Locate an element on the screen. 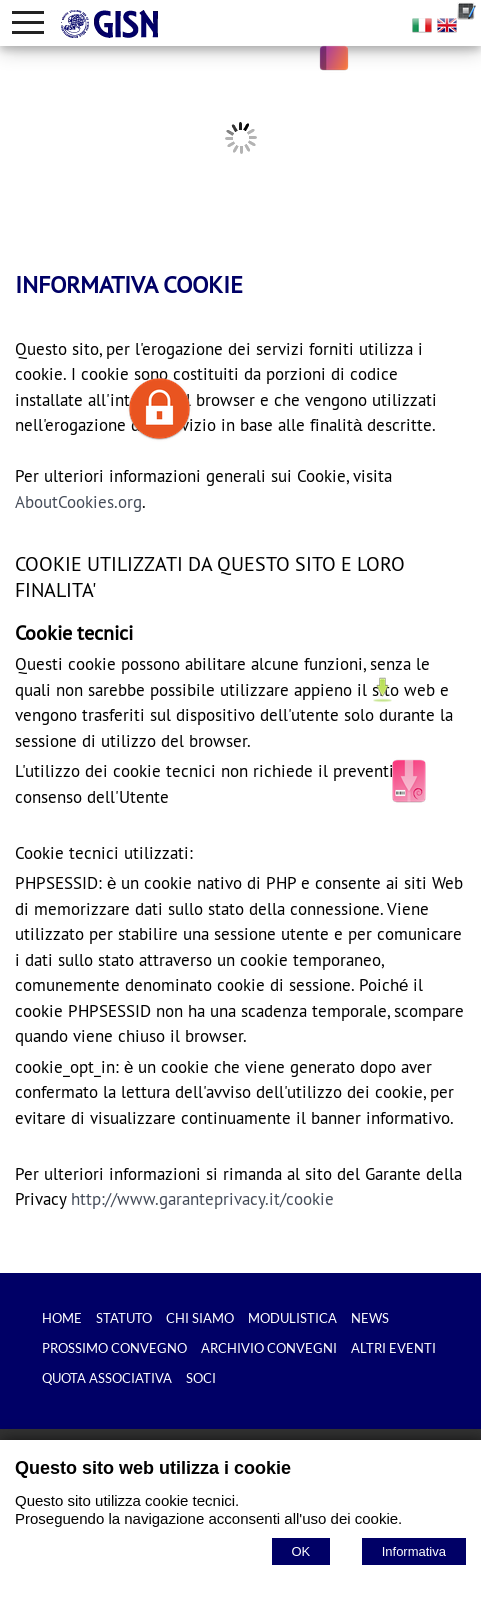 The width and height of the screenshot is (481, 1603). edit or customize assistive control panels is located at coordinates (466, 10).